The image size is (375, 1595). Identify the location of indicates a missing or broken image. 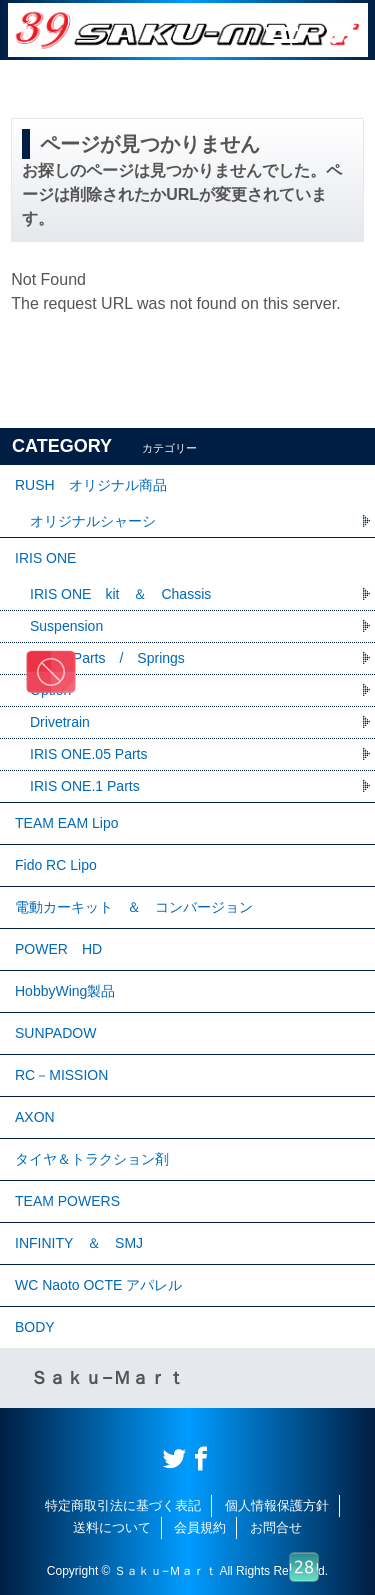
(51, 670).